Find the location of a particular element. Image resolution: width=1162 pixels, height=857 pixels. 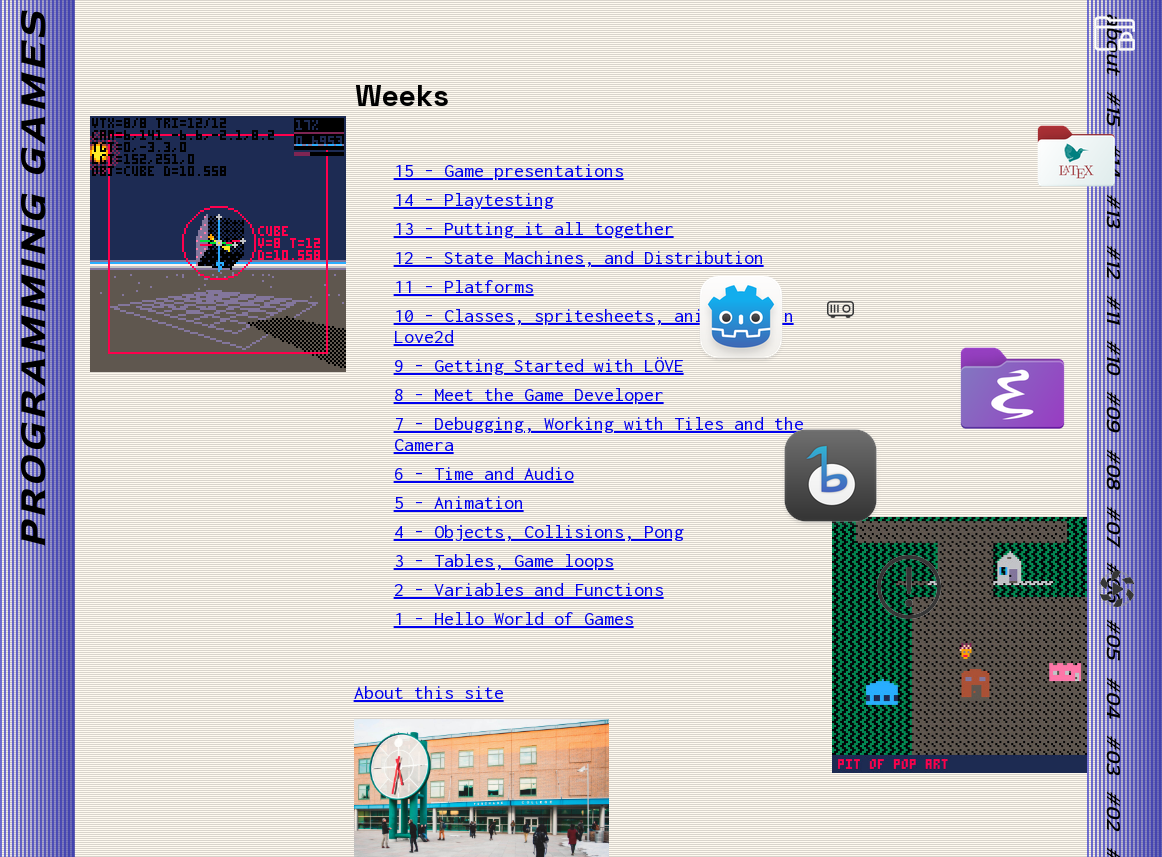

open godot game engine is located at coordinates (741, 317).